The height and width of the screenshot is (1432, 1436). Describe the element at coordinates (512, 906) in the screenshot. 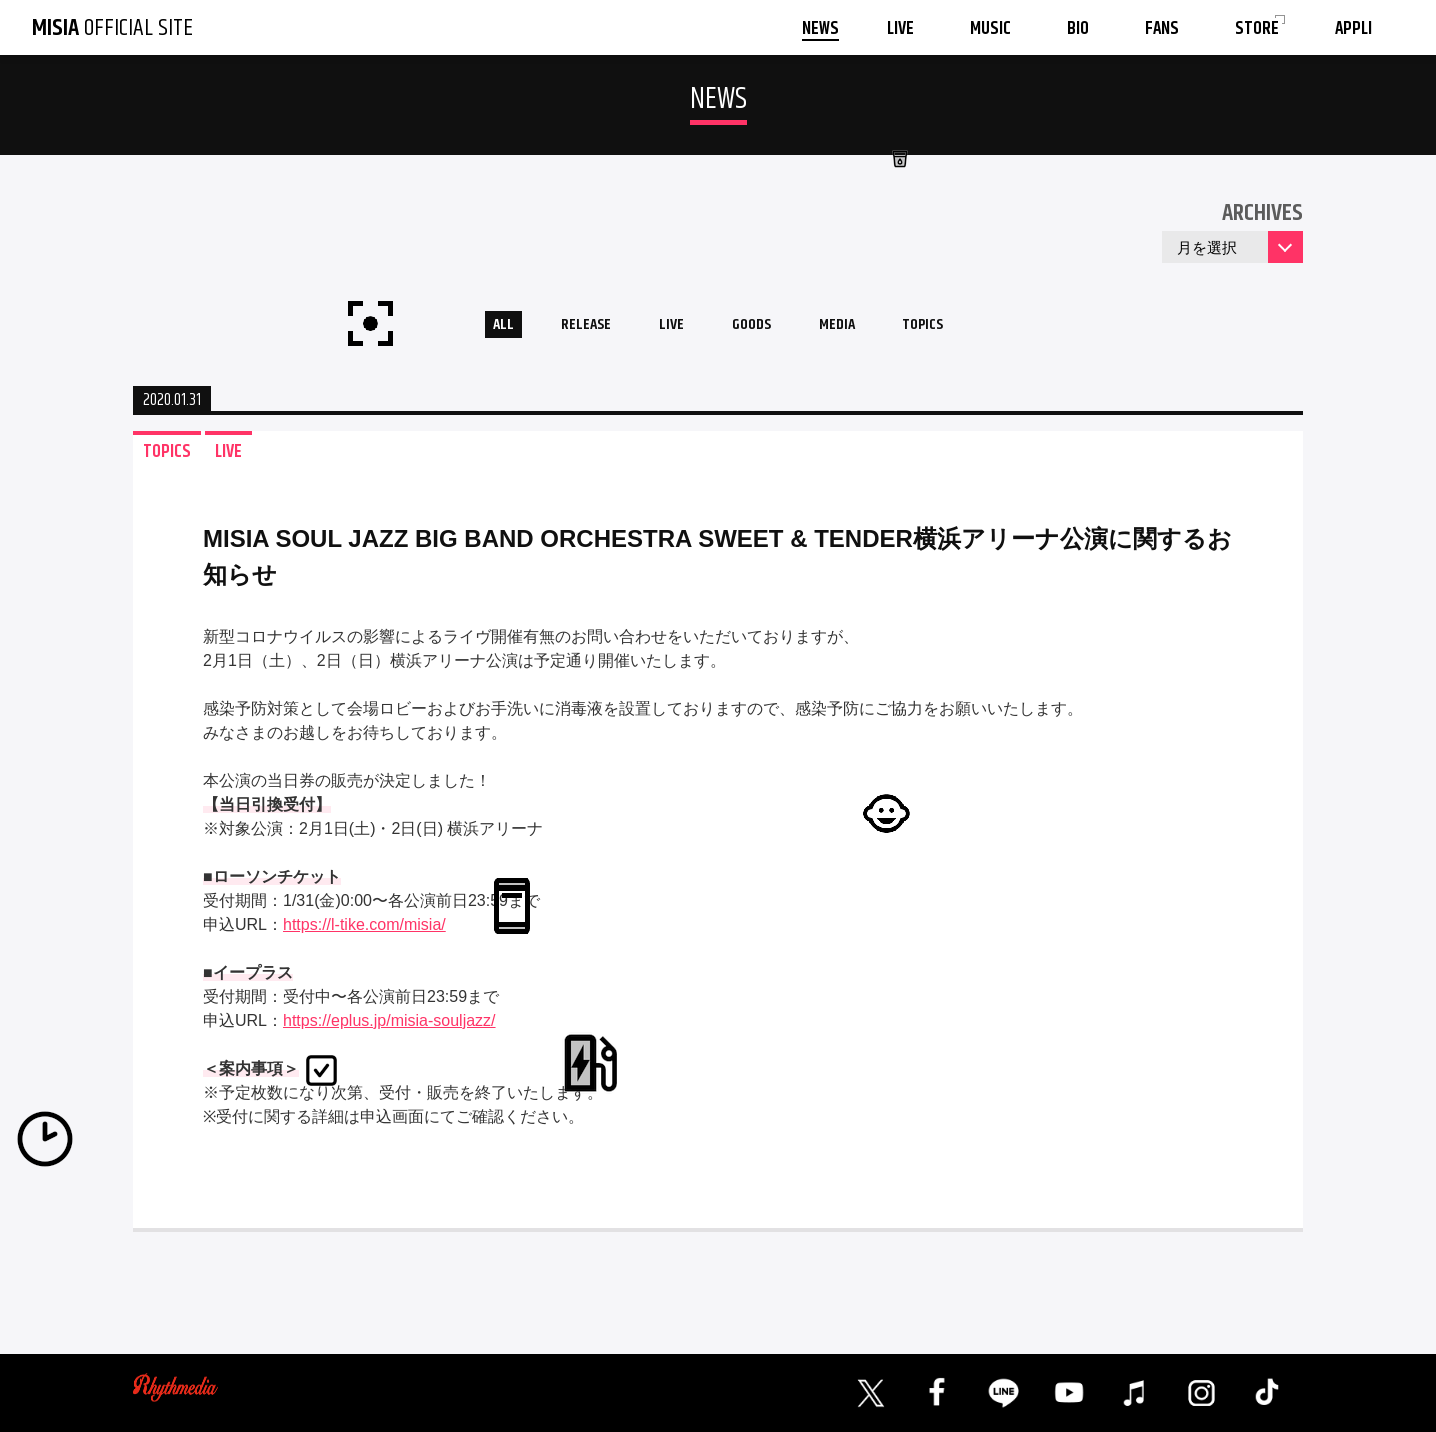

I see `view mobile ad placements` at that location.